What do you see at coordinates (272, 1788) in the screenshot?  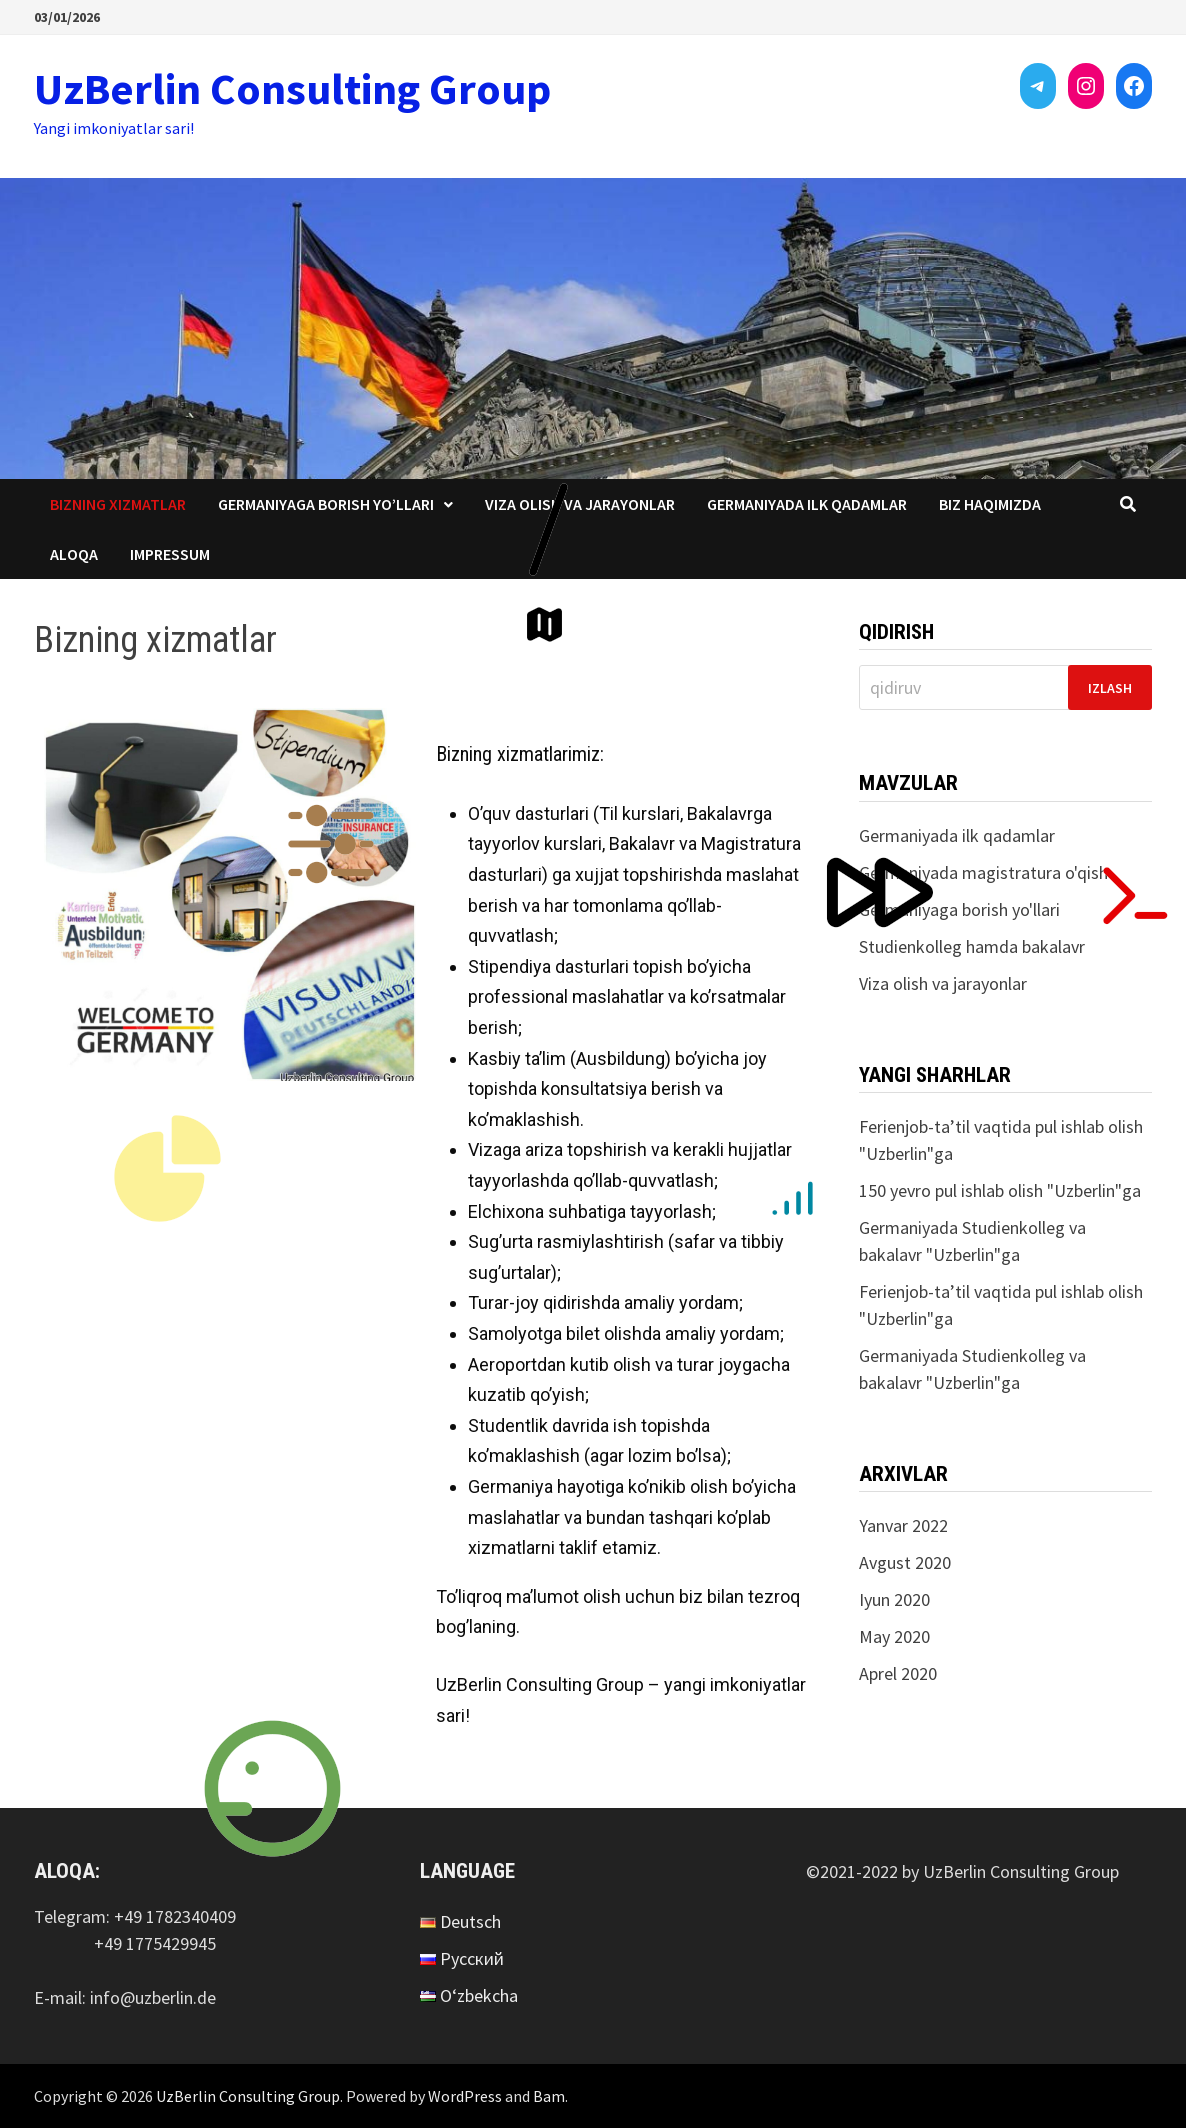 I see `emoji or reaction looking left` at bounding box center [272, 1788].